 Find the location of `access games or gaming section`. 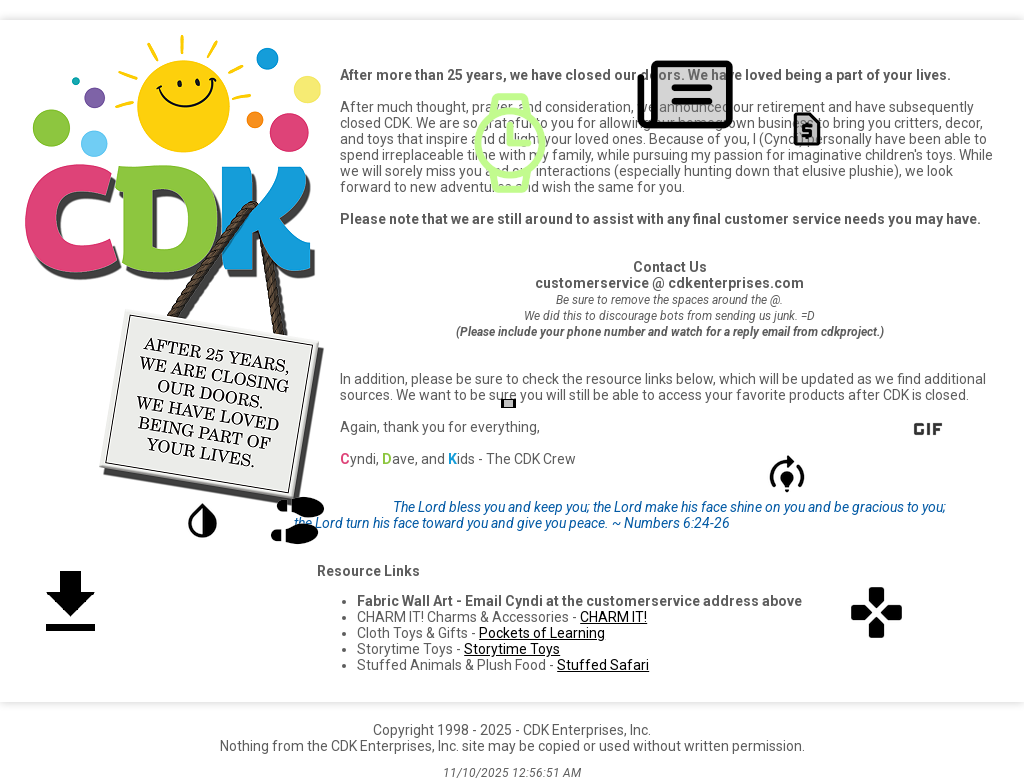

access games or gaming section is located at coordinates (876, 612).